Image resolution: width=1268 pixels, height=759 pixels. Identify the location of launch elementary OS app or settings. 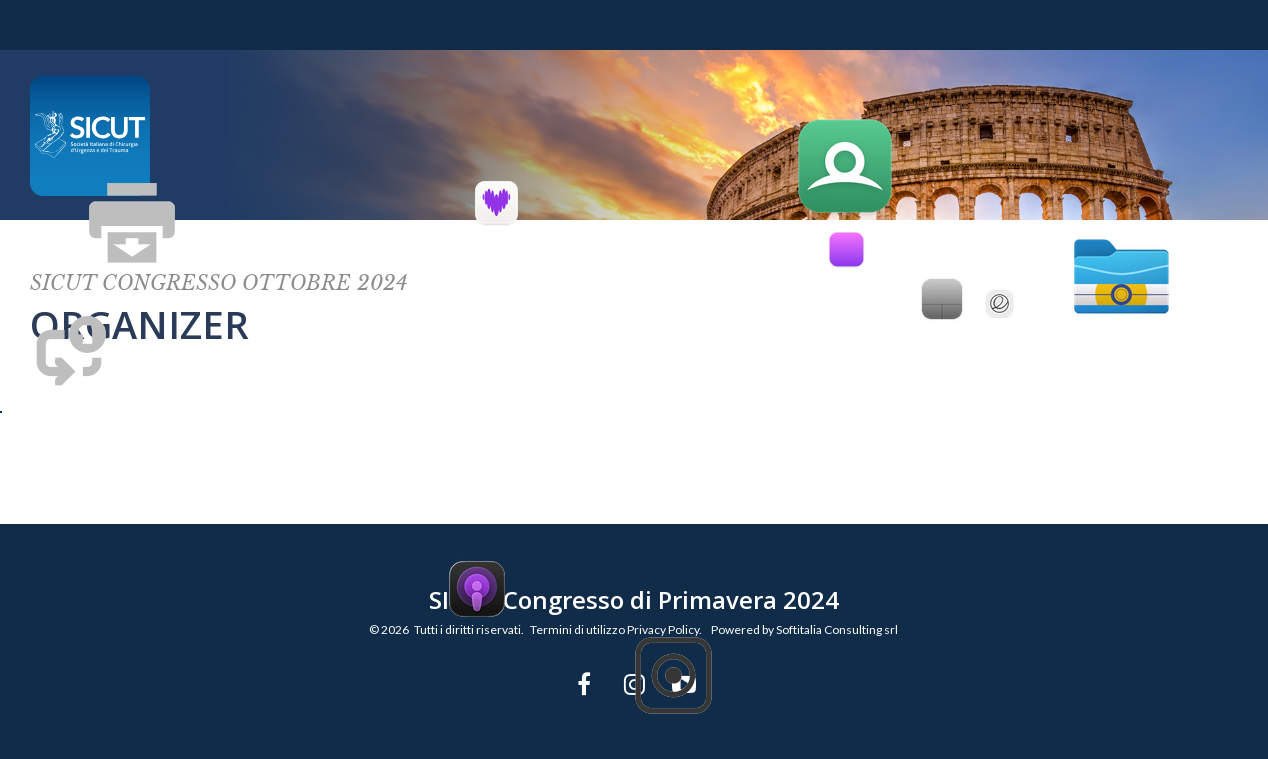
(999, 303).